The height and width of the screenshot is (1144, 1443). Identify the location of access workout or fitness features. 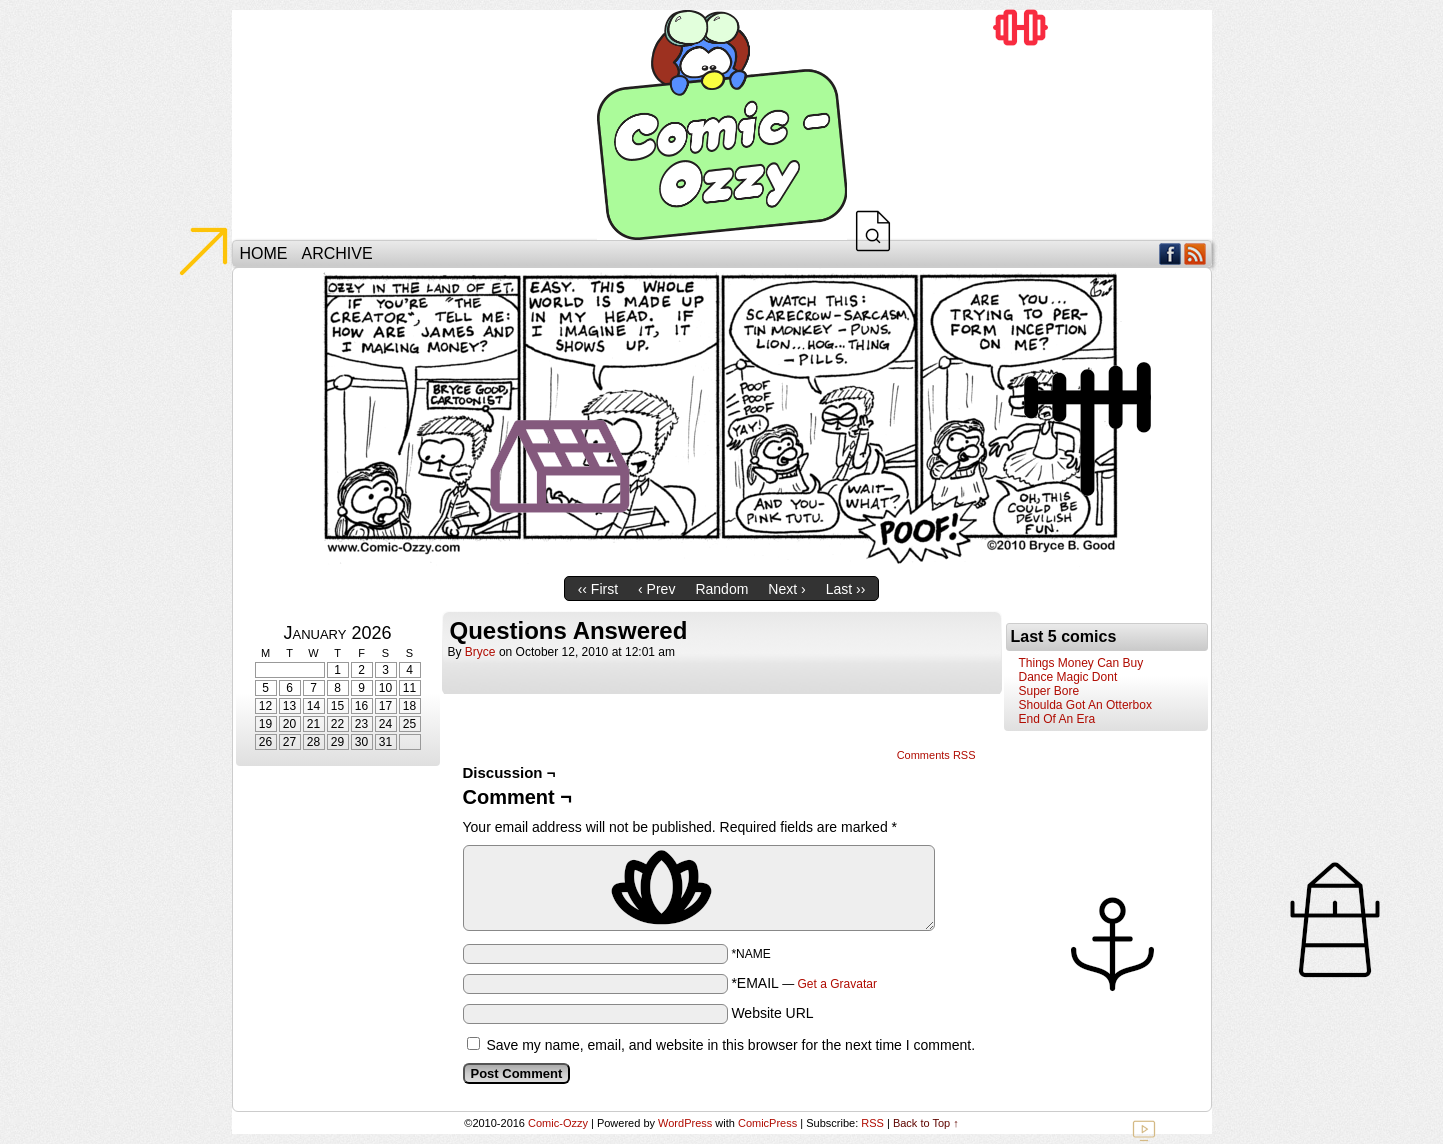
(1020, 27).